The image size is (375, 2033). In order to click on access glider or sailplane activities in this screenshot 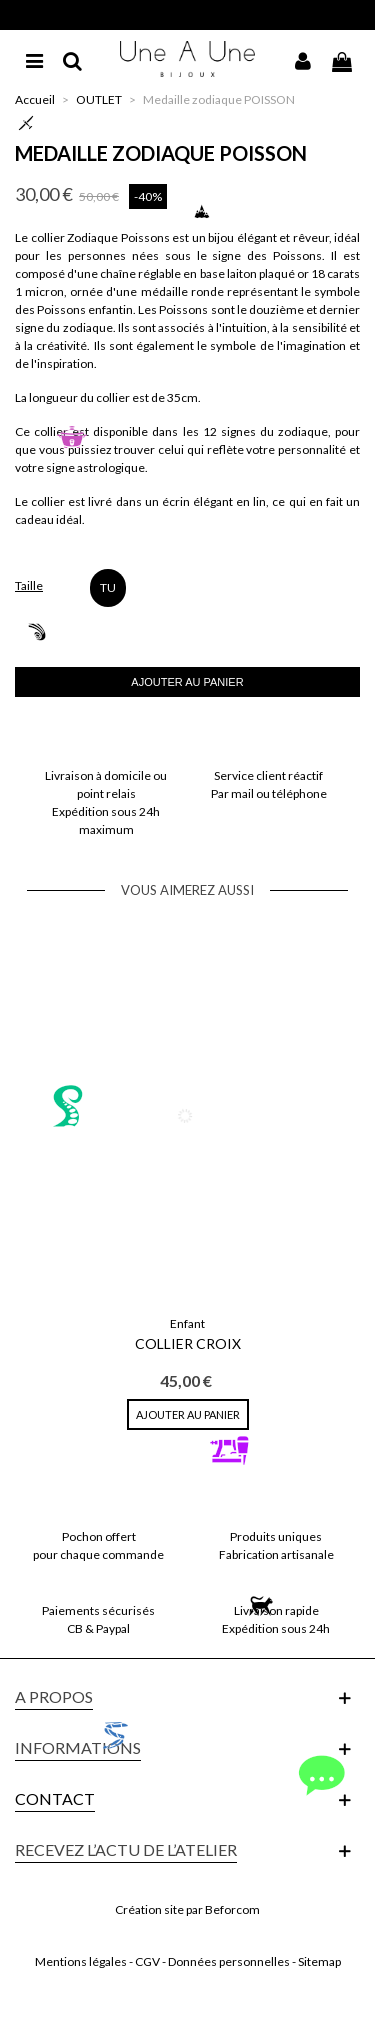, I will do `click(26, 123)`.